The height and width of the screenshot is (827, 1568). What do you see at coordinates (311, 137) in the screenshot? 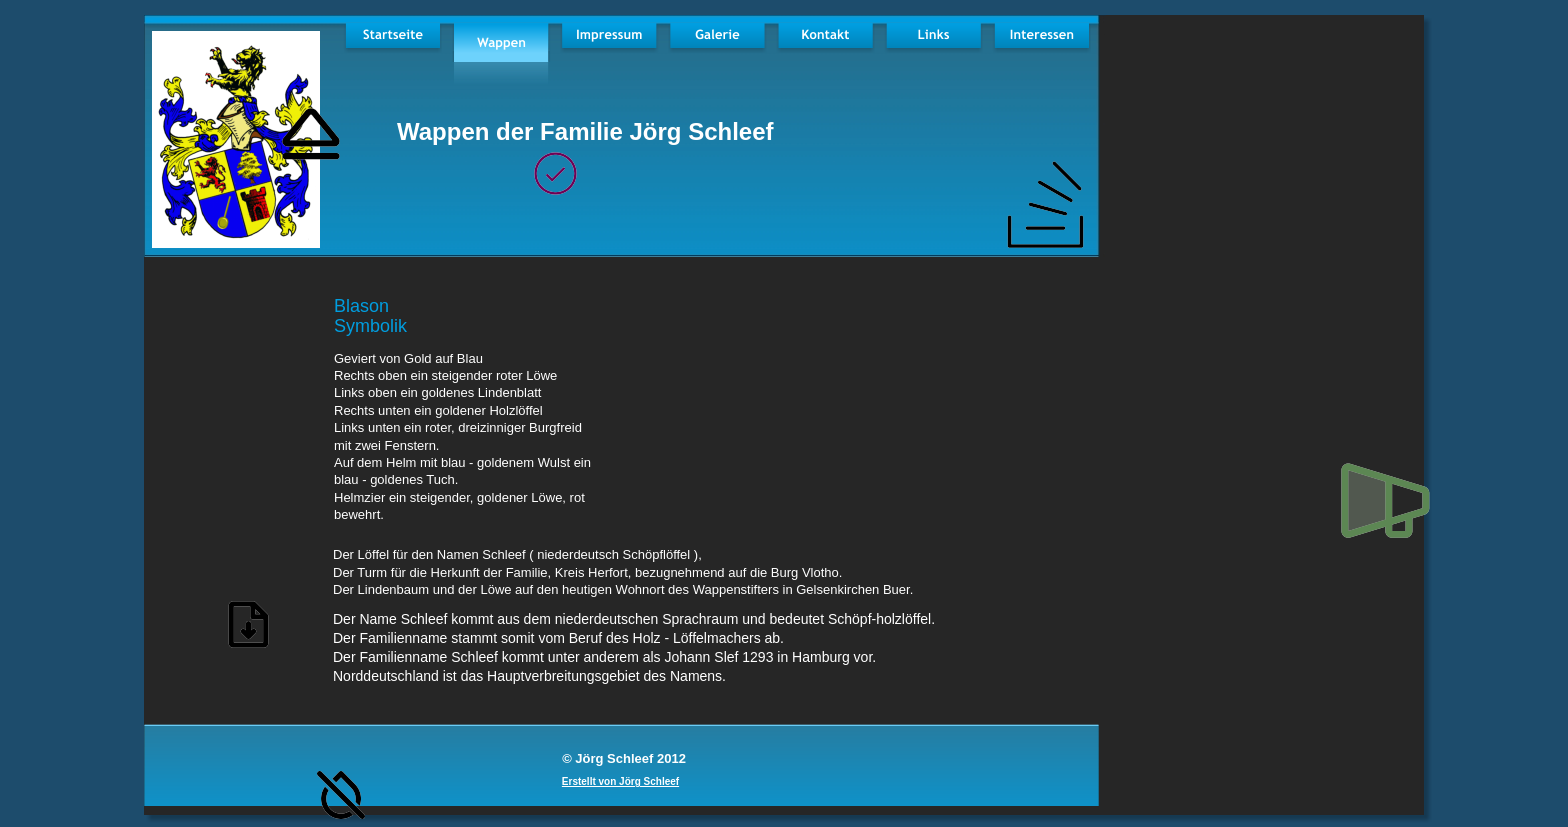
I see `eject media or disc` at bounding box center [311, 137].